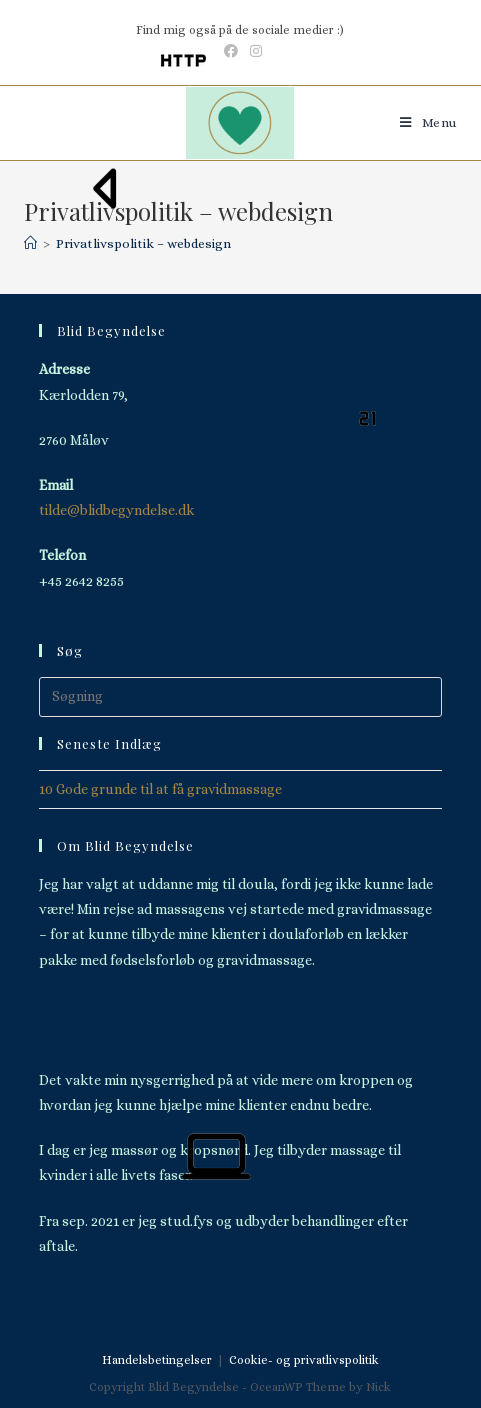  I want to click on indicates 21 notifications or unread items, so click(368, 418).